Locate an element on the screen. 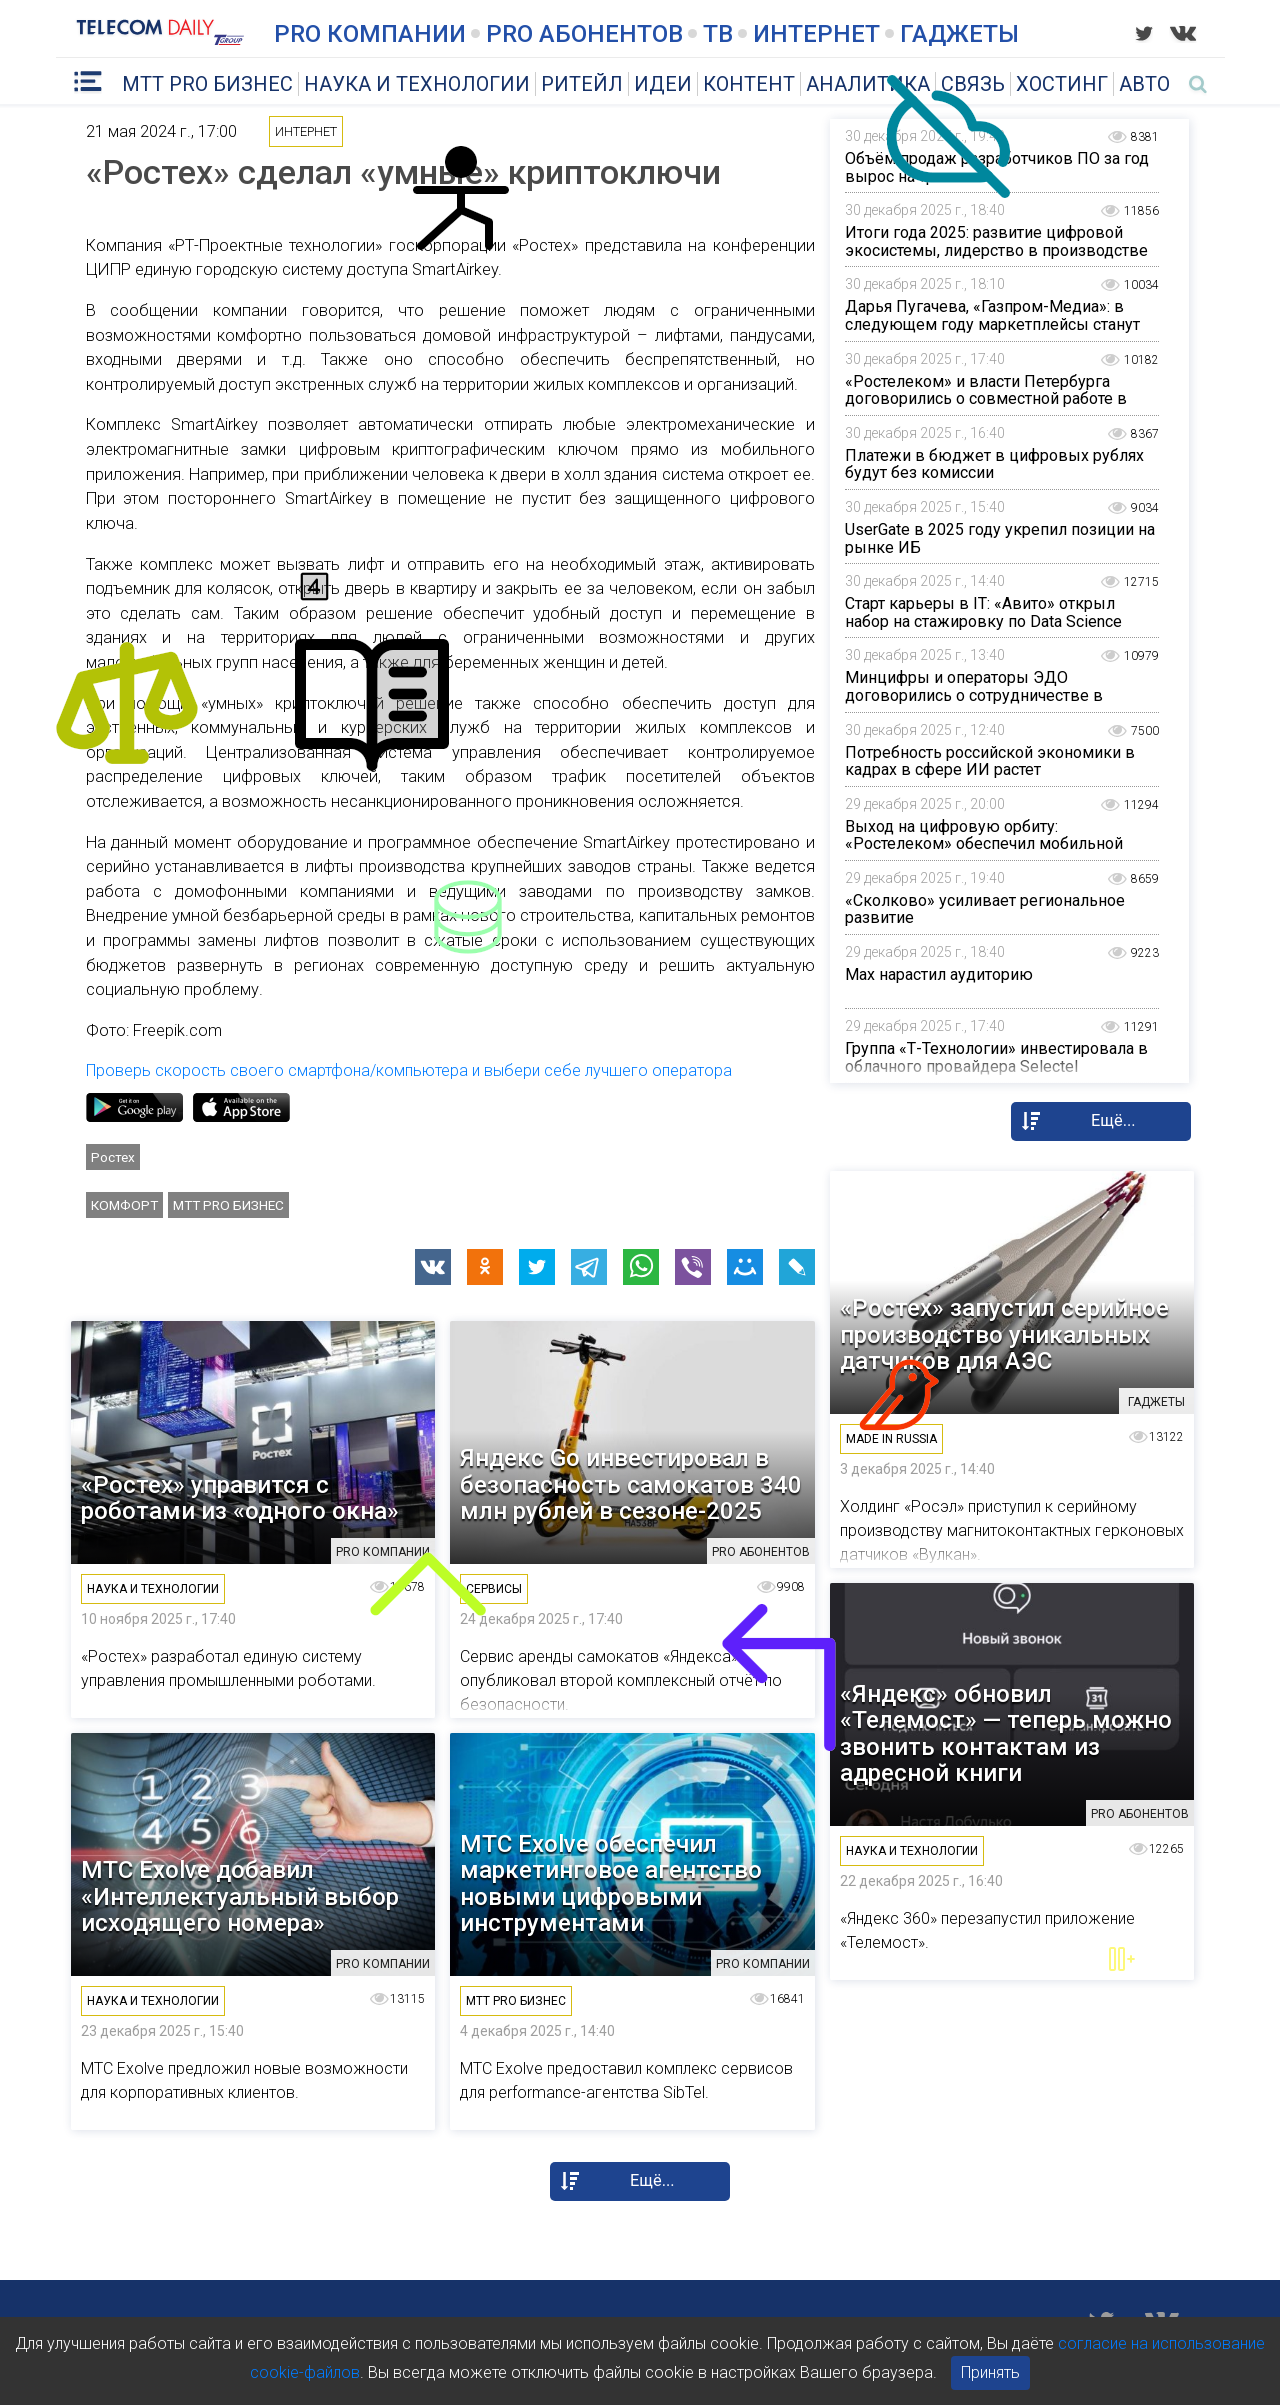  add a new column to the right is located at coordinates (1120, 1959).